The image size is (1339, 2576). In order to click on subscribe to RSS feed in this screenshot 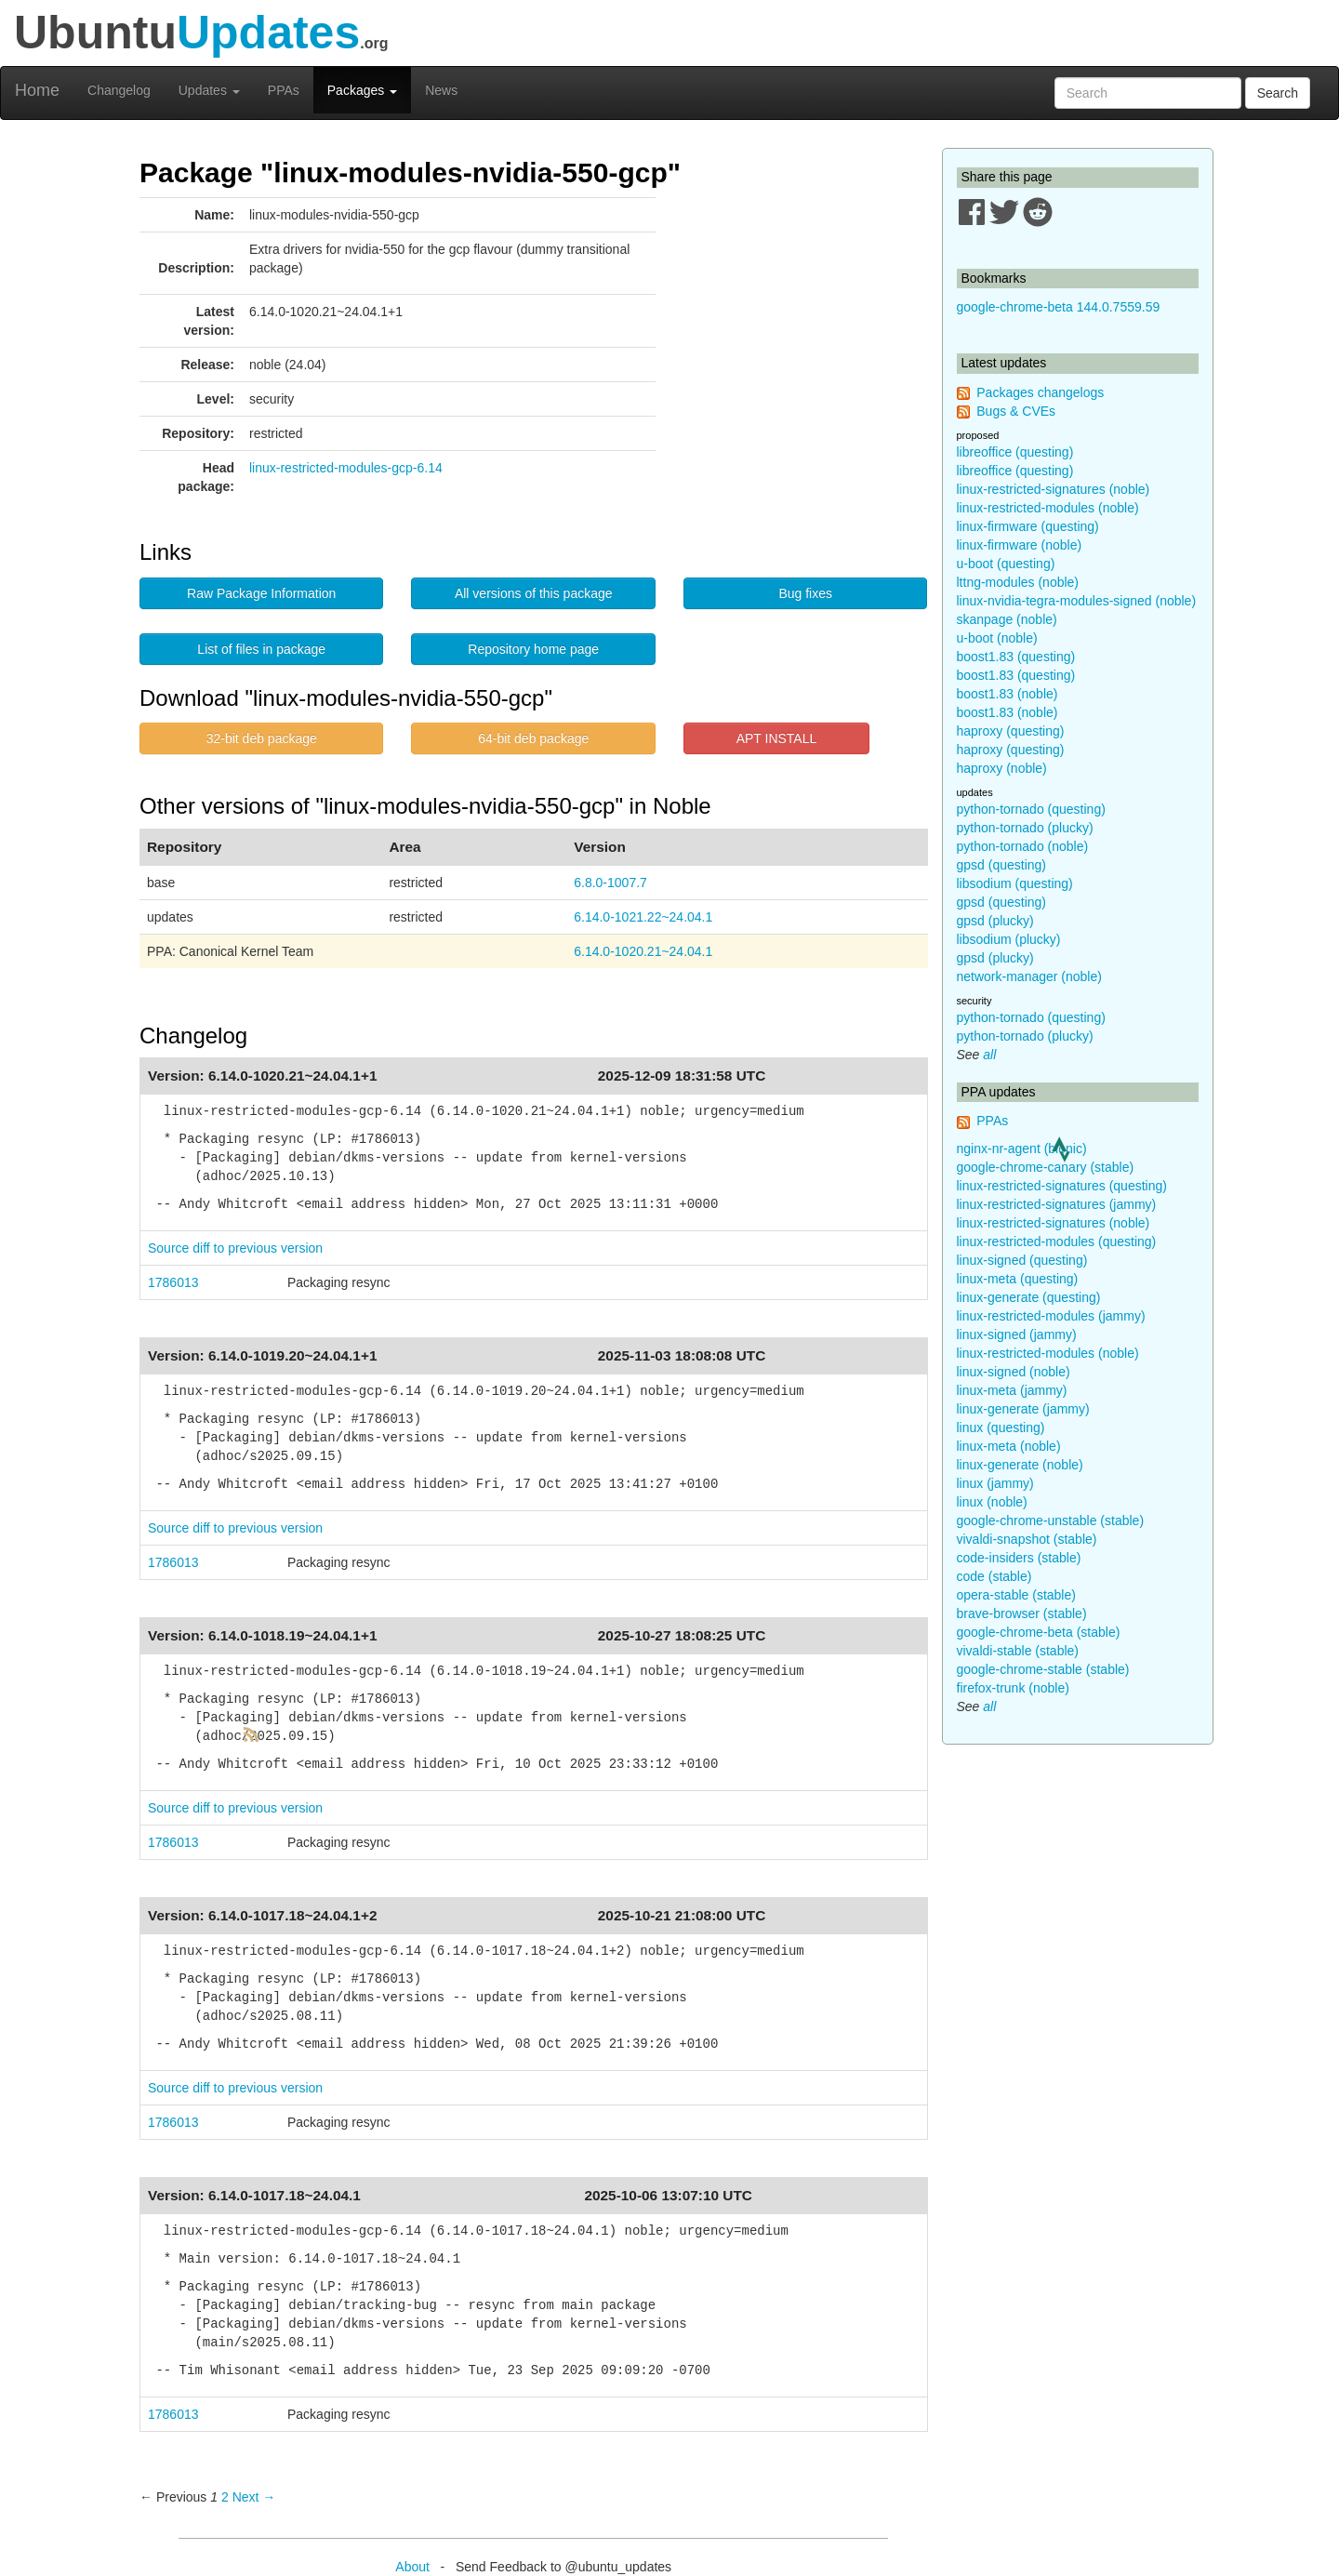, I will do `click(251, 1734)`.